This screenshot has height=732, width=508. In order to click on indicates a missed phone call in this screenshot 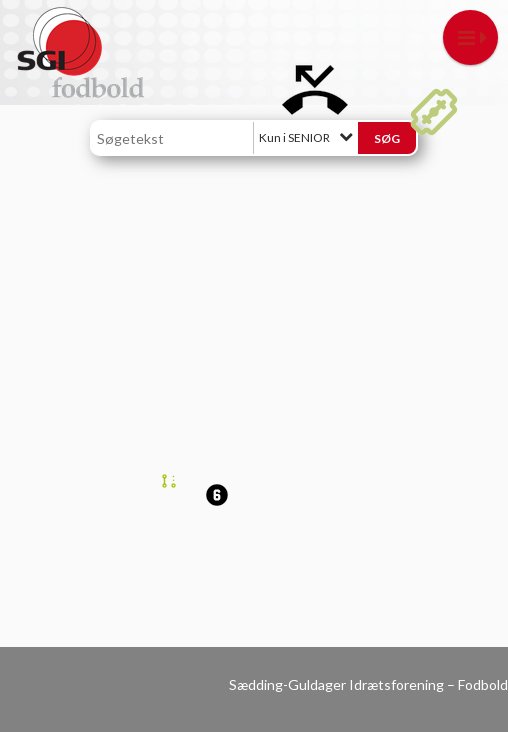, I will do `click(315, 90)`.